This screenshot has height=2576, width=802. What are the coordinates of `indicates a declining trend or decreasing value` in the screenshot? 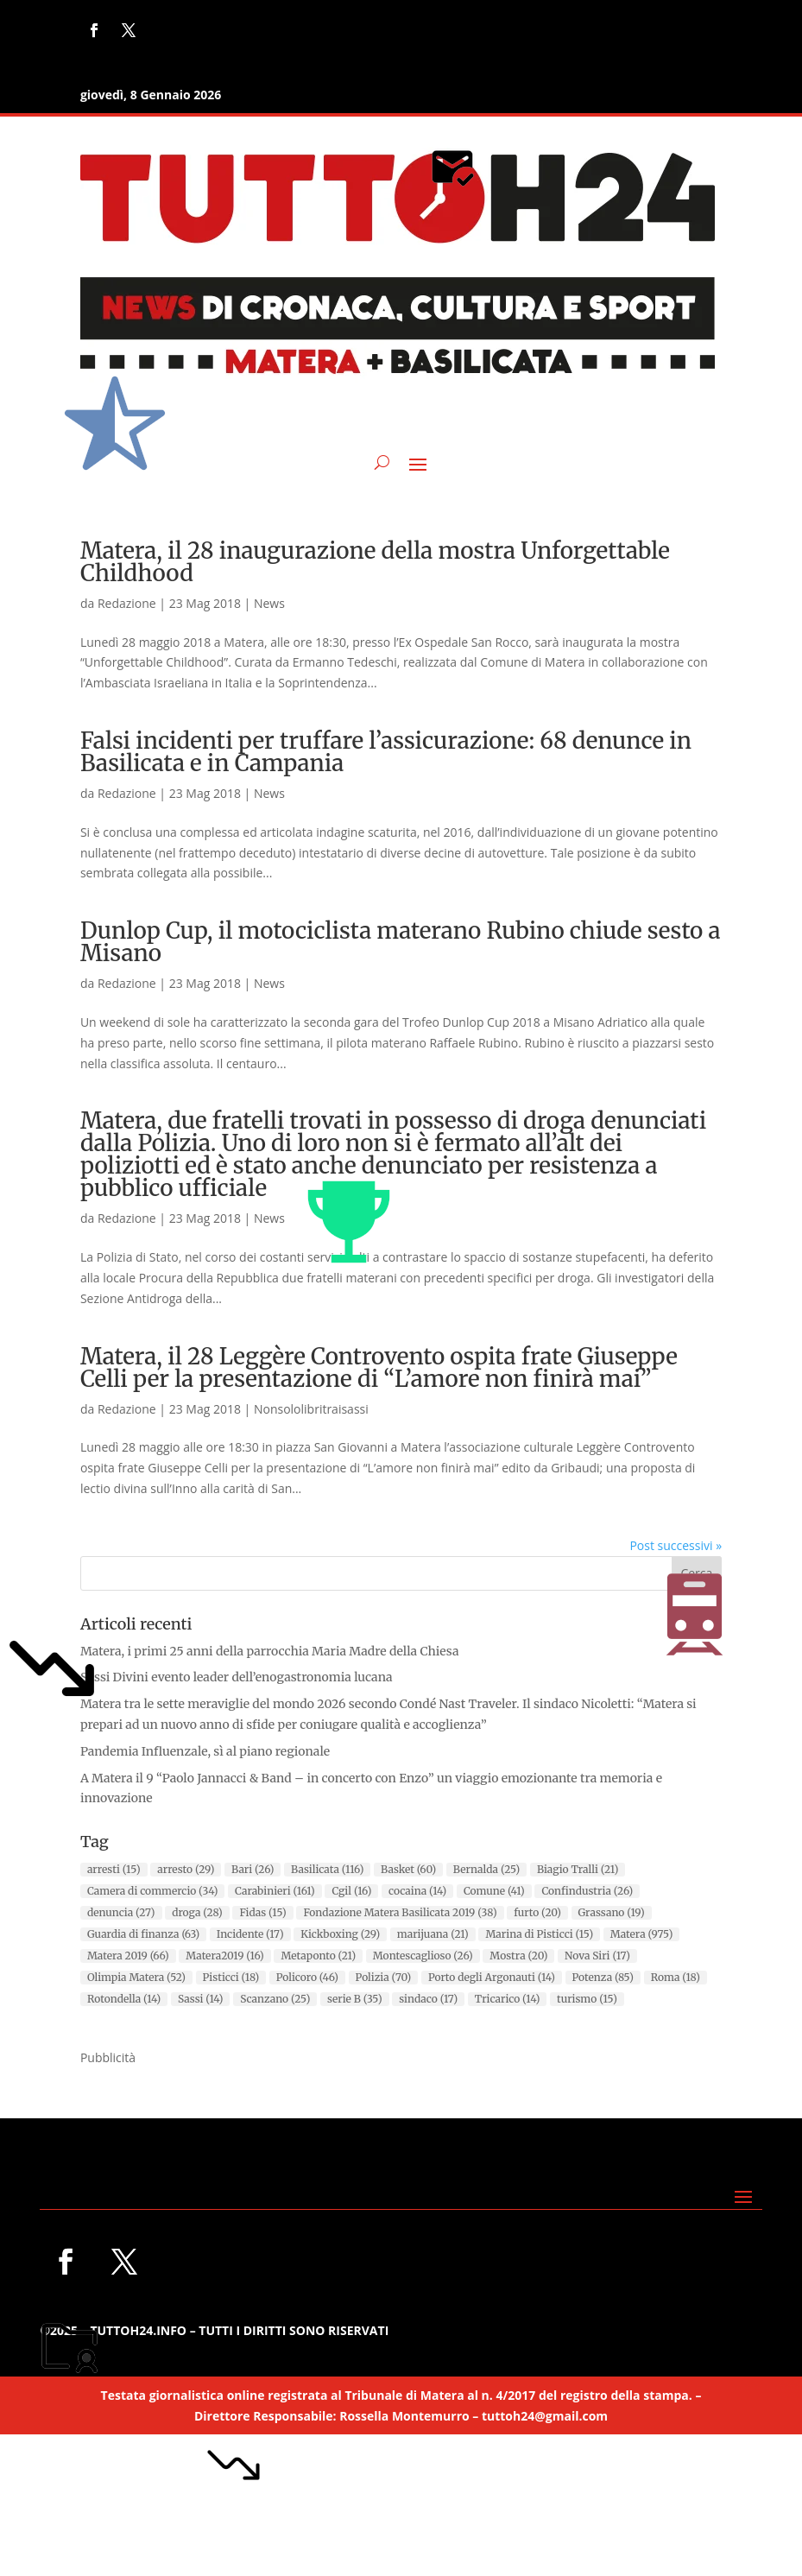 It's located at (233, 2465).